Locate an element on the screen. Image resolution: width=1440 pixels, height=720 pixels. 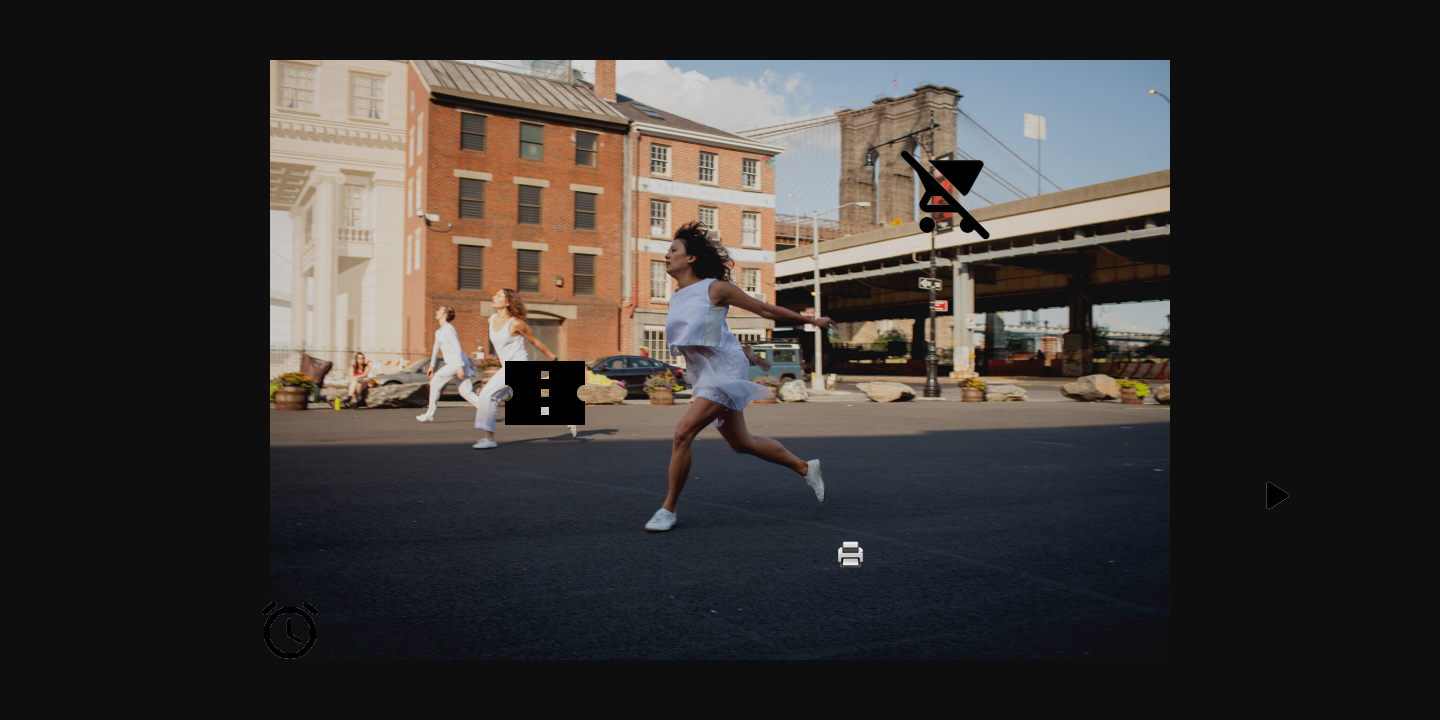
set or view alarms is located at coordinates (290, 630).